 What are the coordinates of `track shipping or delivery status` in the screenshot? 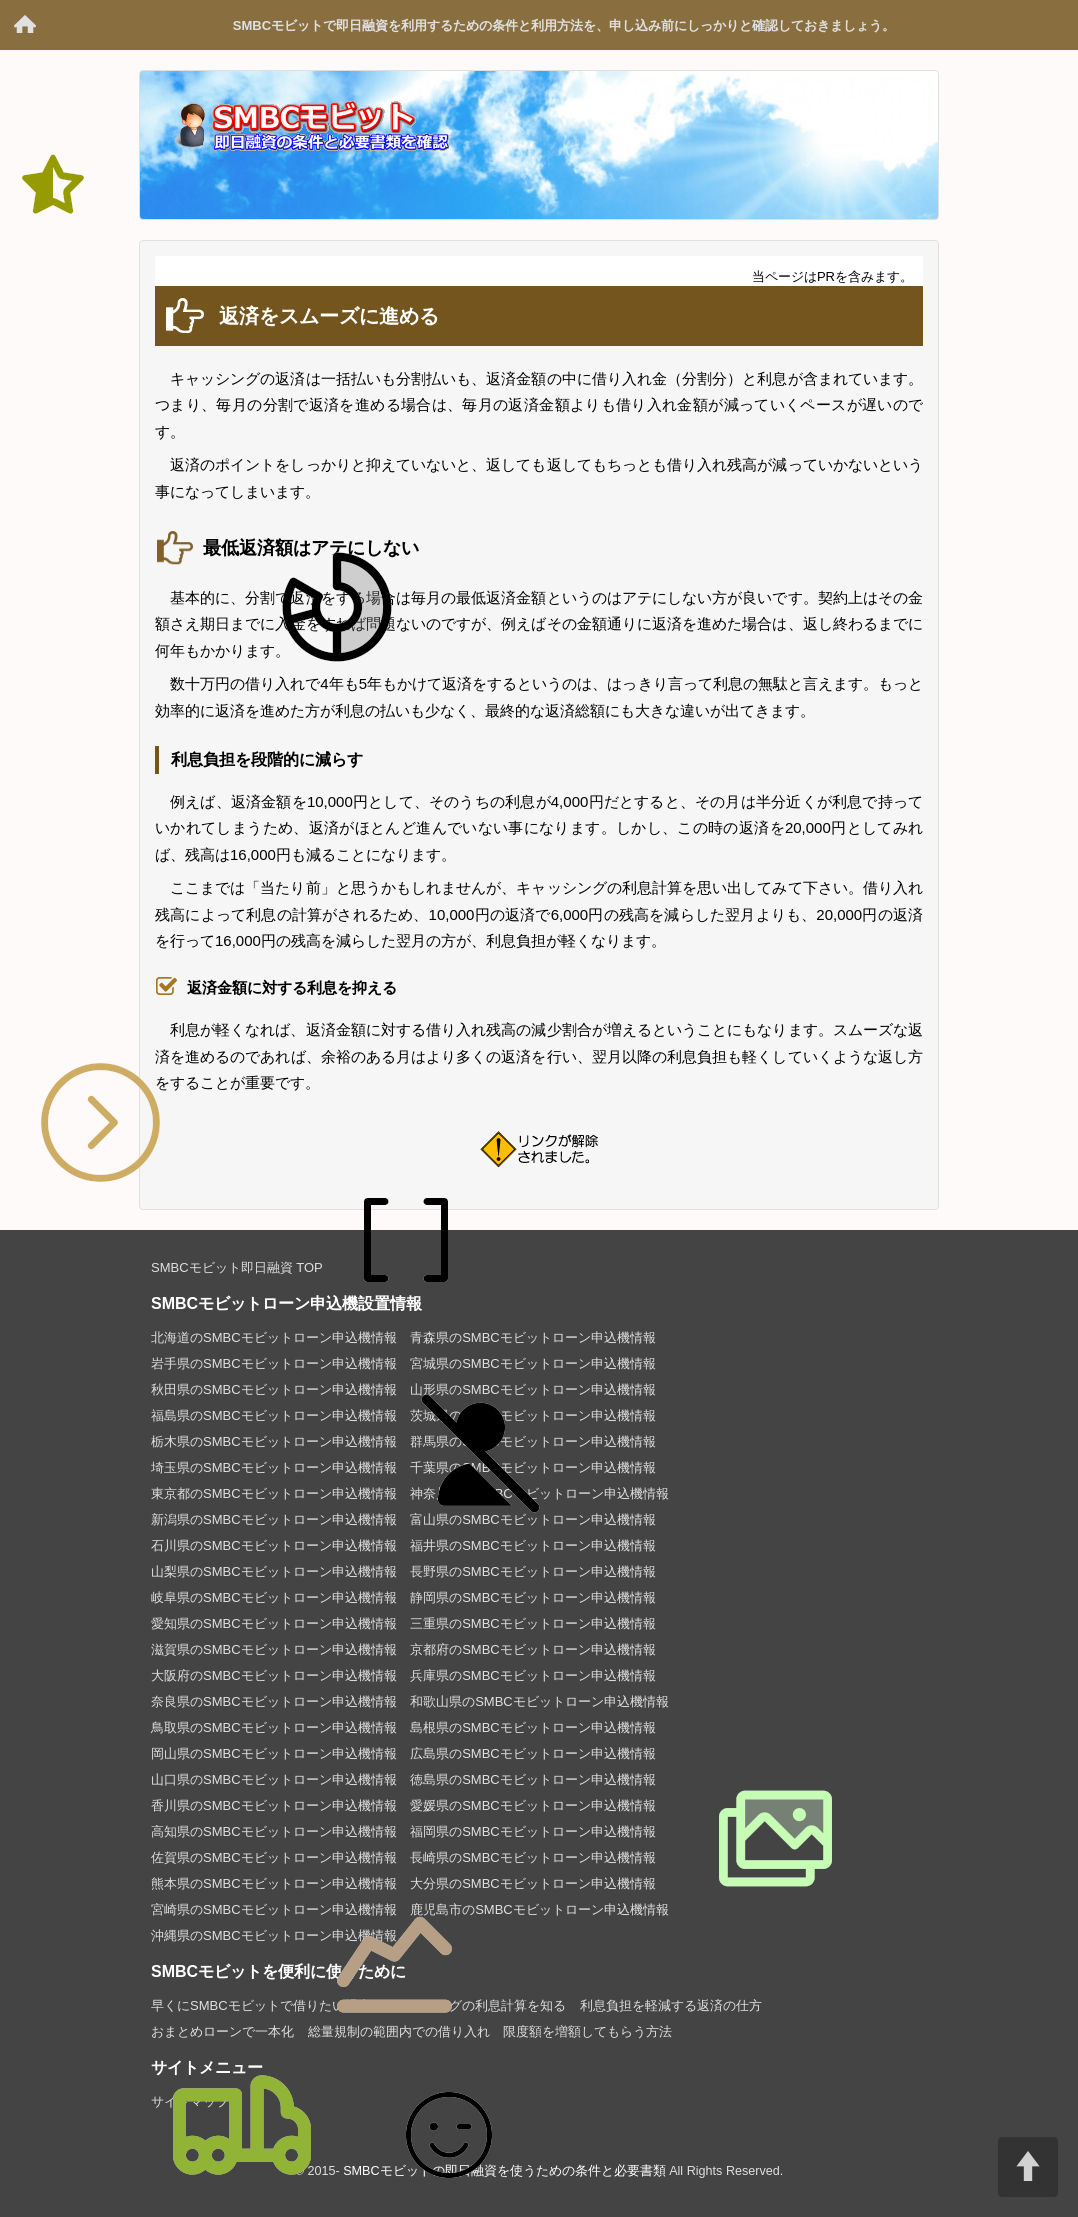 It's located at (242, 2125).